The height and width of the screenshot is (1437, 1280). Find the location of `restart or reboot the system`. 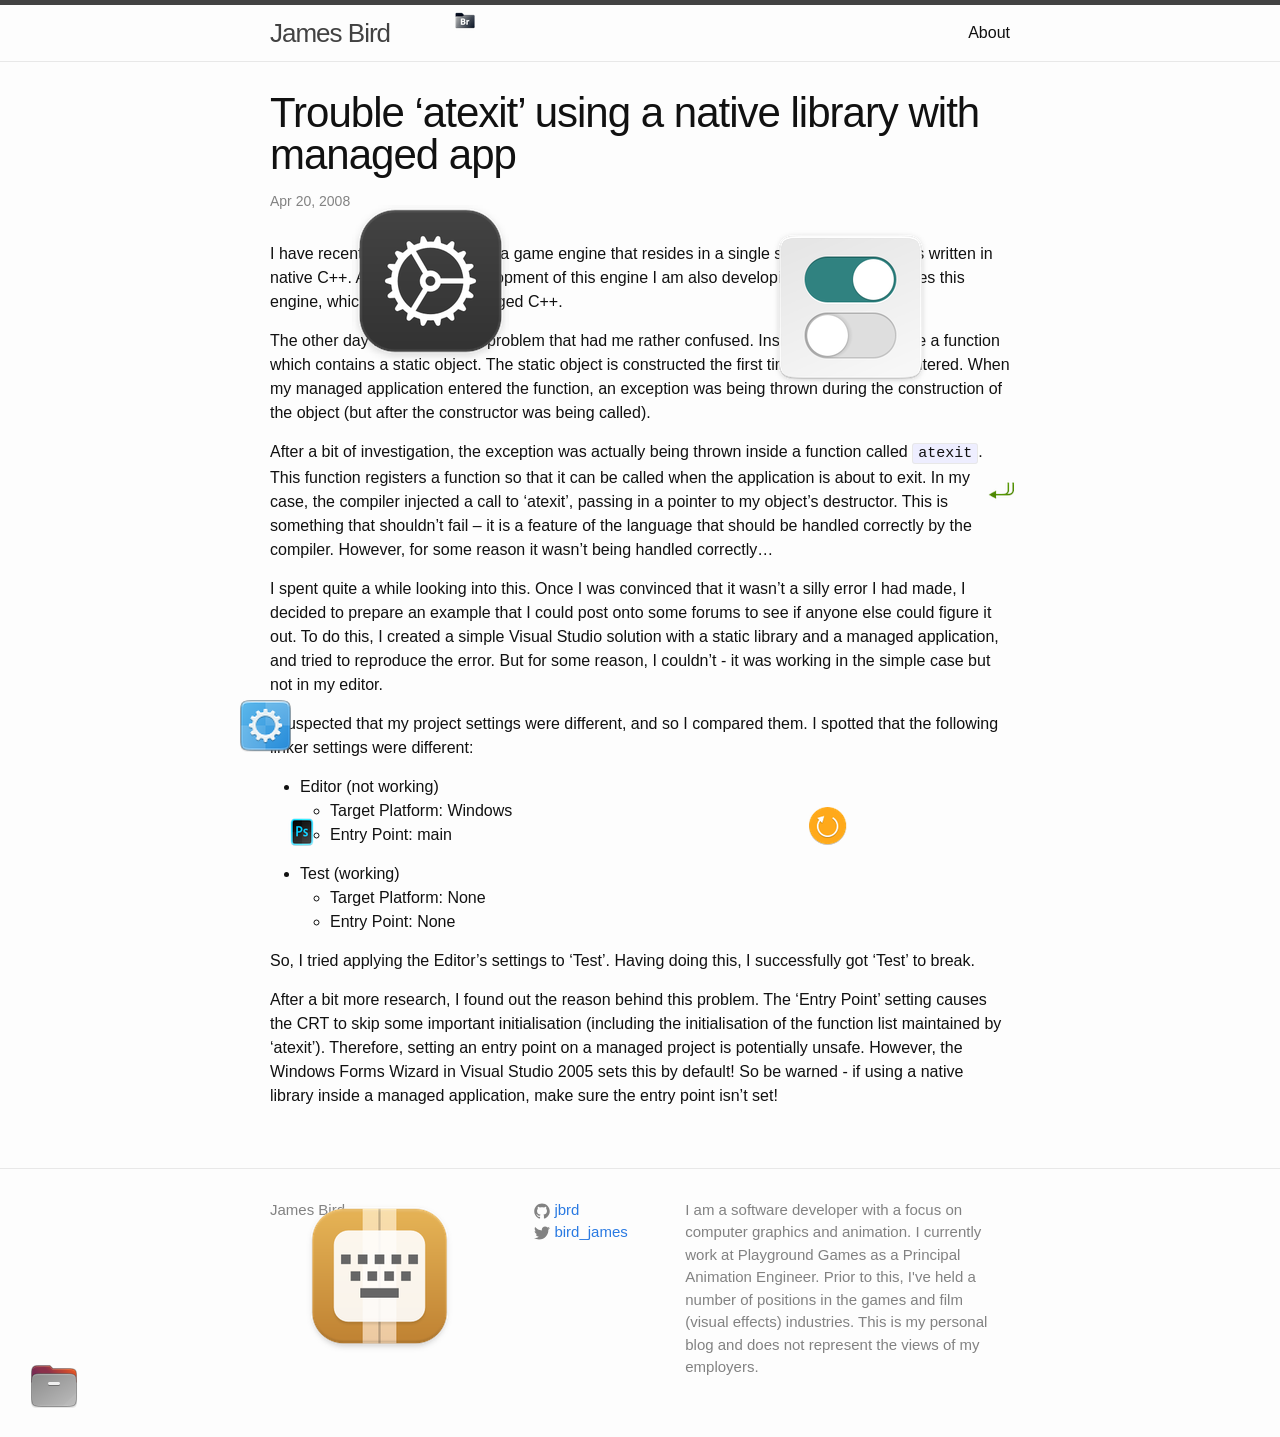

restart or reboot the system is located at coordinates (828, 826).